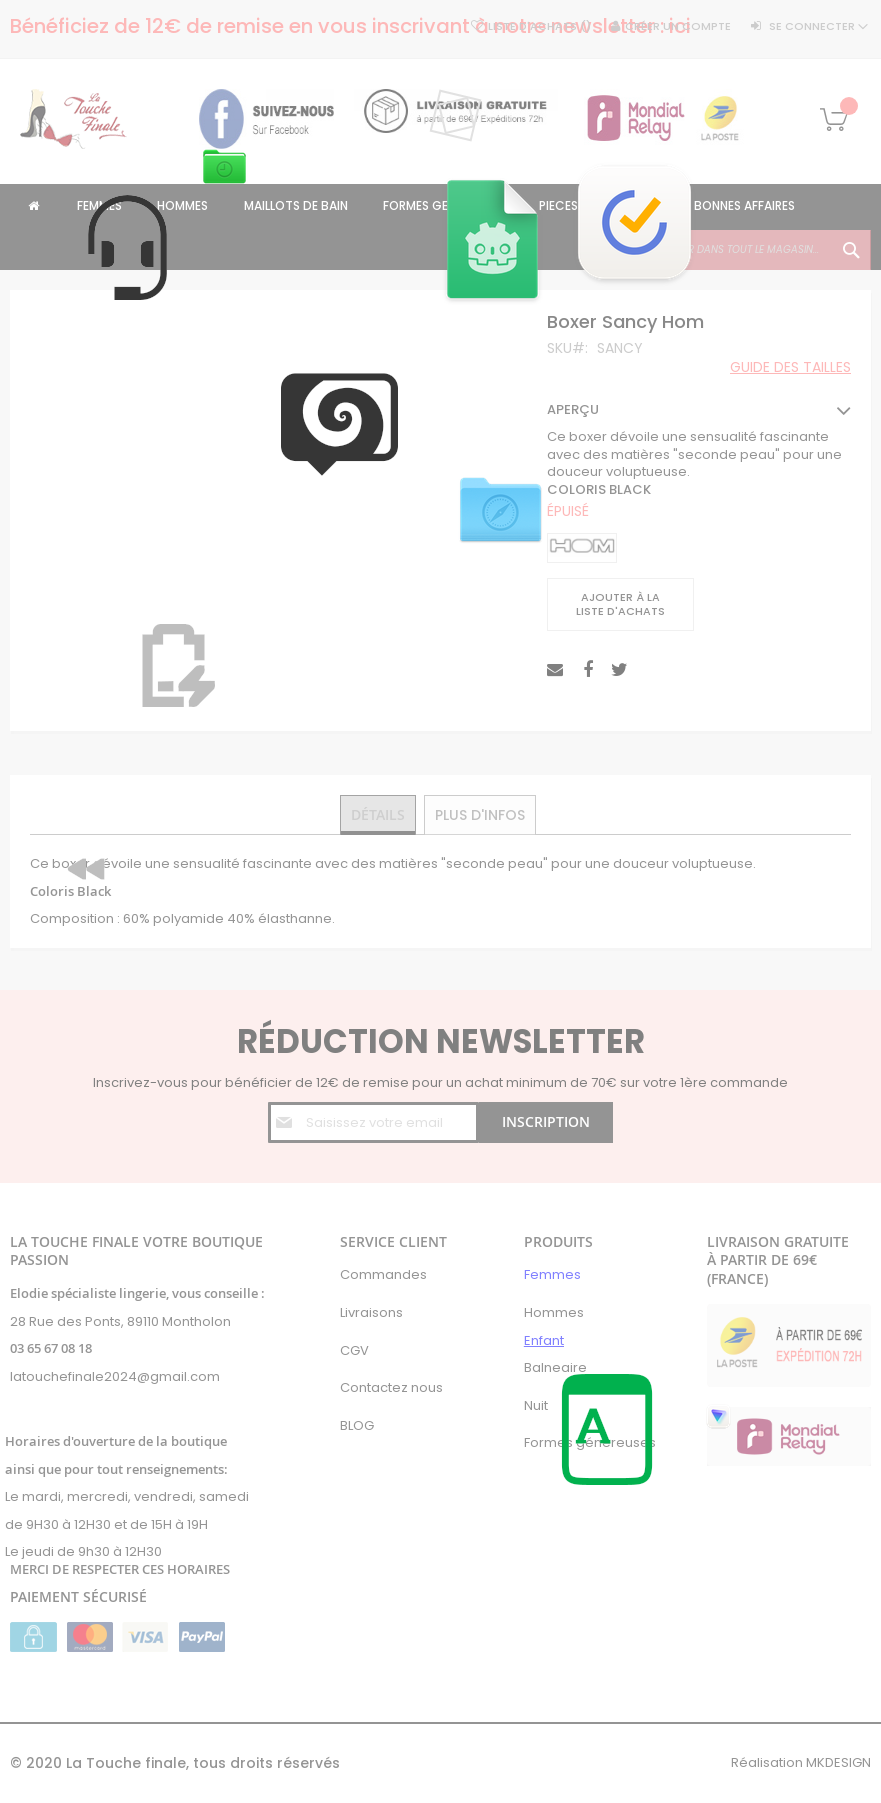 This screenshot has height=1803, width=881. I want to click on access your local web server files, so click(500, 509).